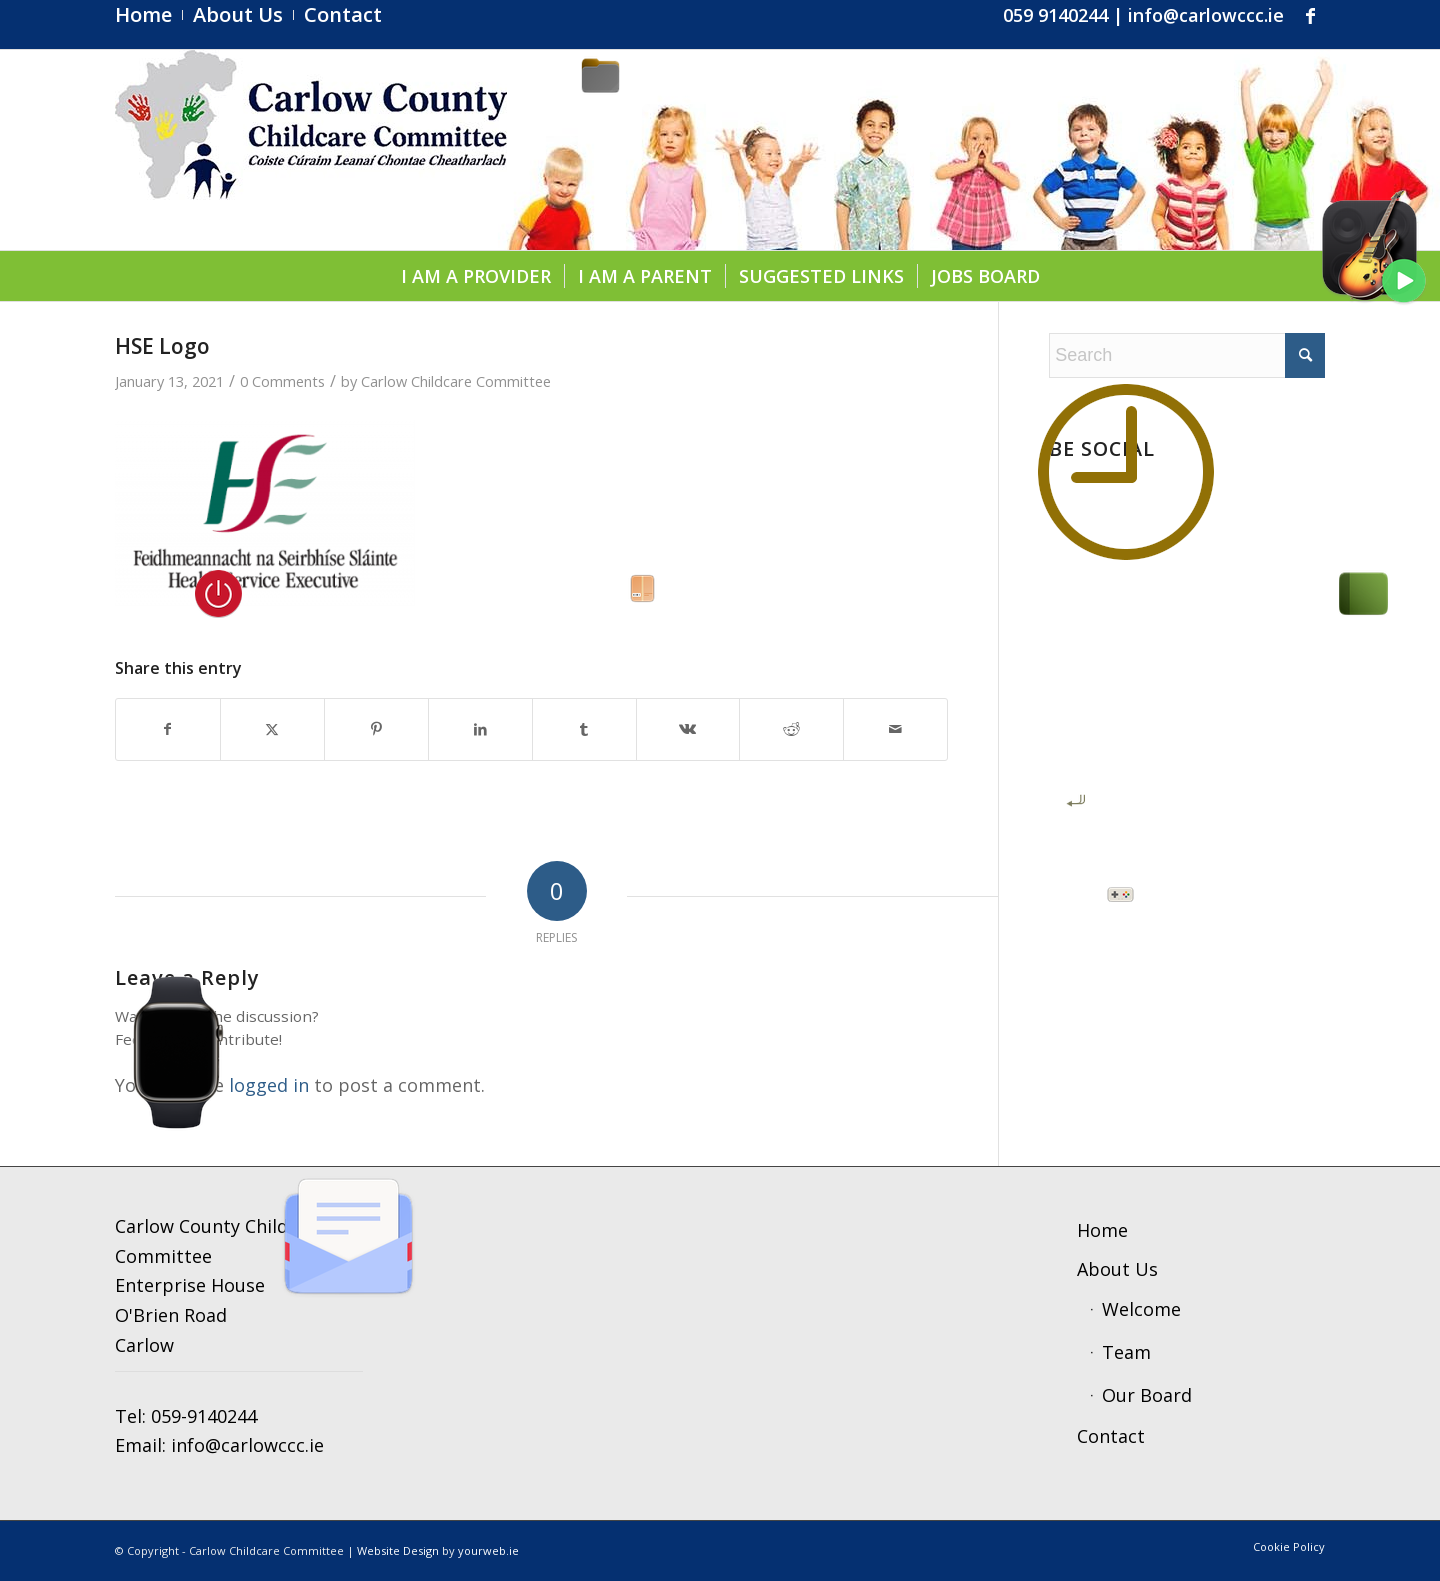  Describe the element at coordinates (600, 75) in the screenshot. I see `open a folder to view its contents` at that location.